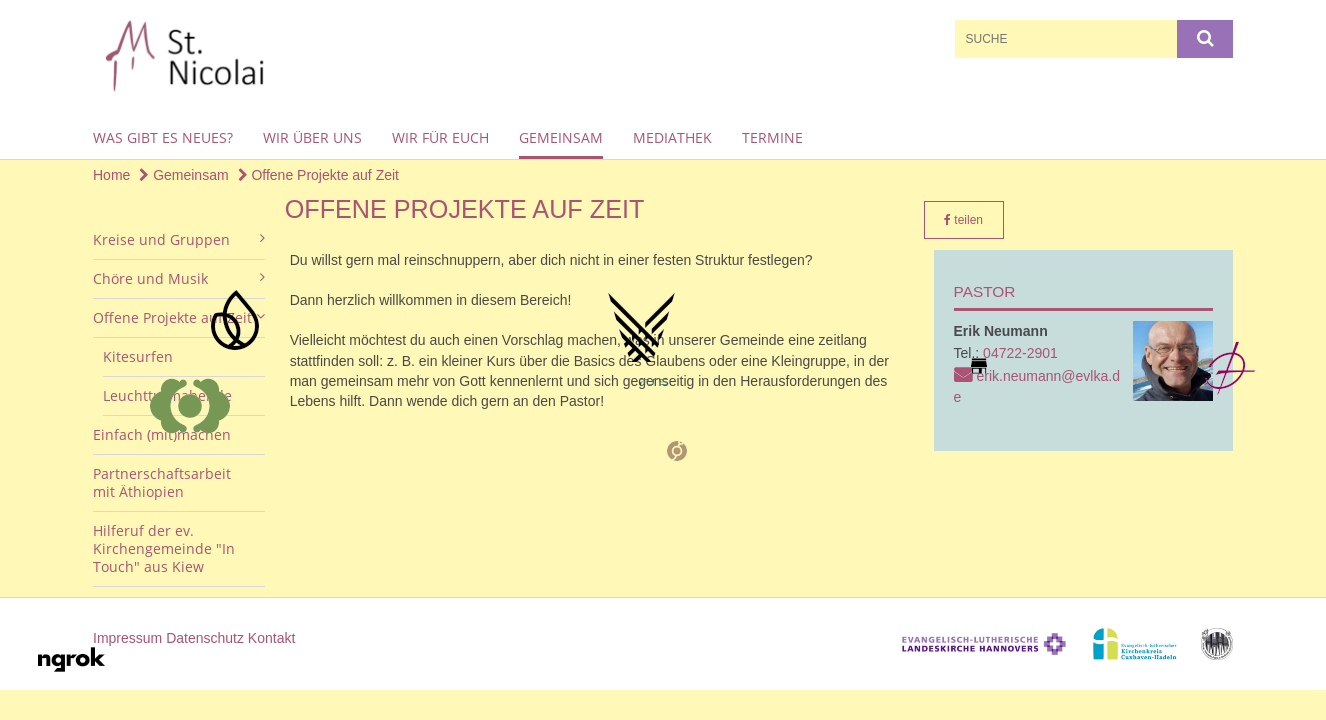 This screenshot has height=720, width=1326. Describe the element at coordinates (190, 406) in the screenshot. I see `cloudcannon logo` at that location.